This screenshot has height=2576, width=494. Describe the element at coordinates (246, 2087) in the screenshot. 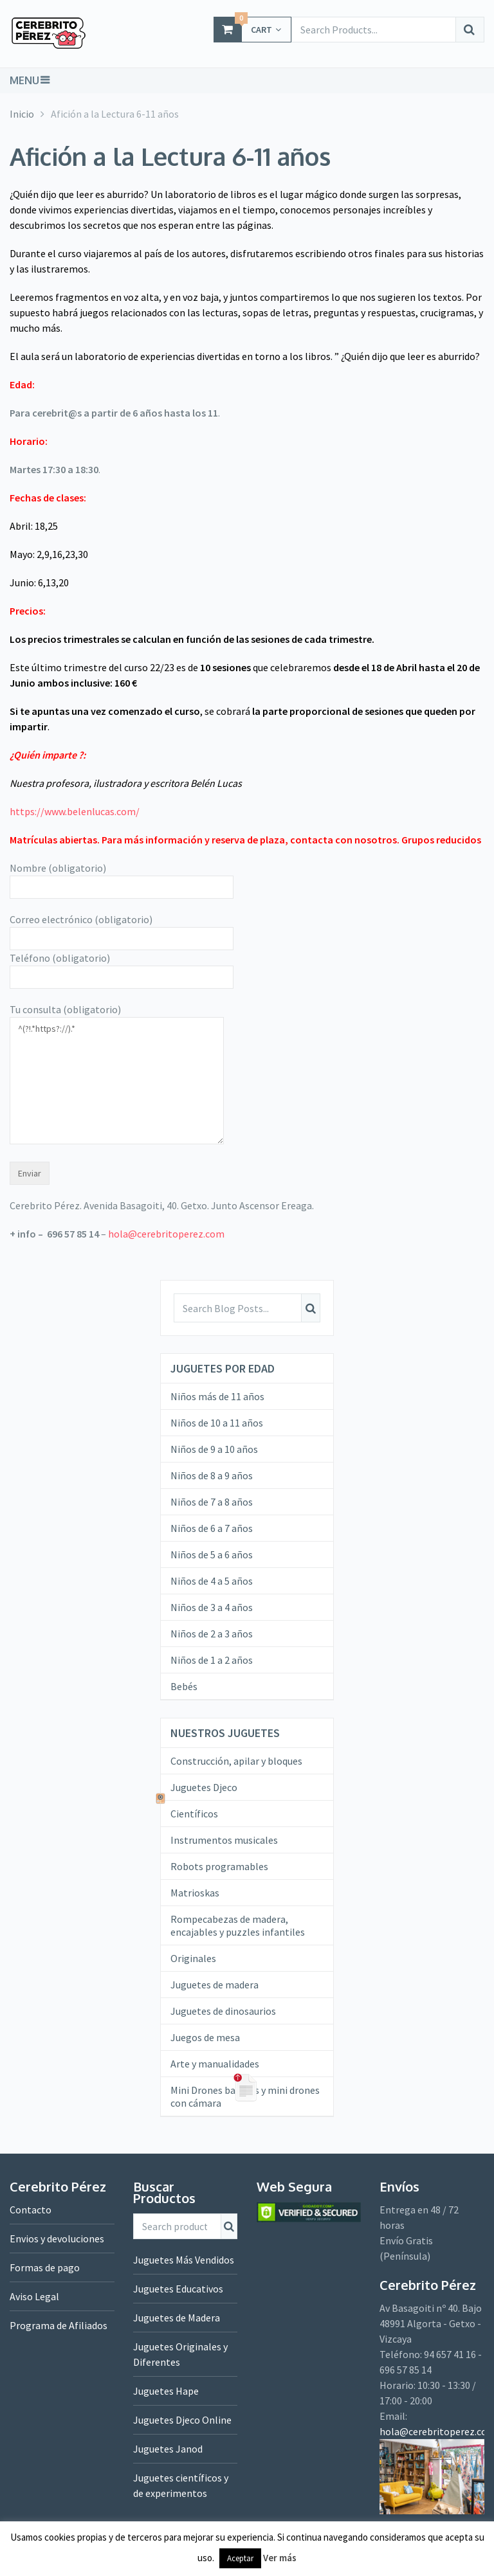

I see `send file via bluetooth` at that location.